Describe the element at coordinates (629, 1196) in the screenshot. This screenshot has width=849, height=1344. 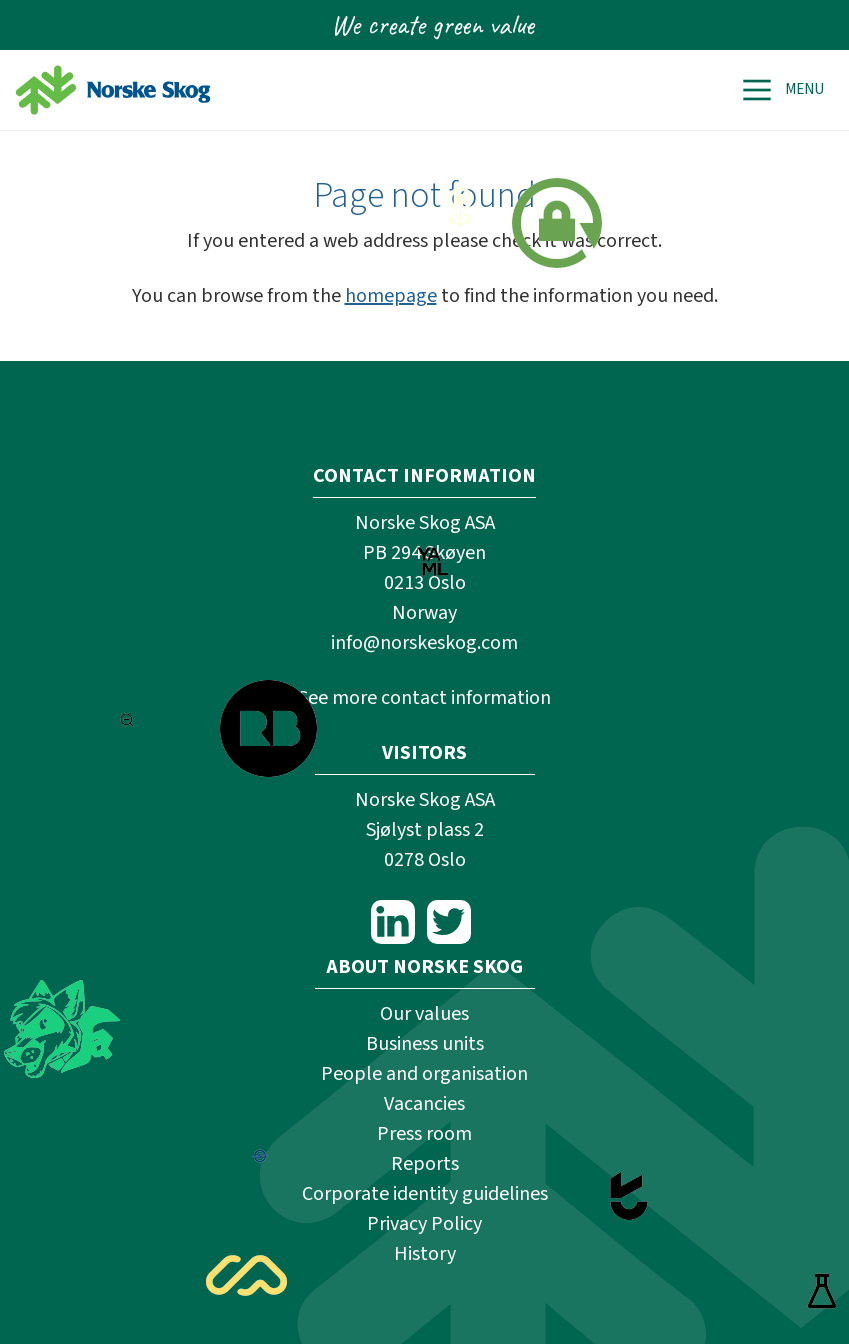
I see `open the Trivago hotel comparison app` at that location.